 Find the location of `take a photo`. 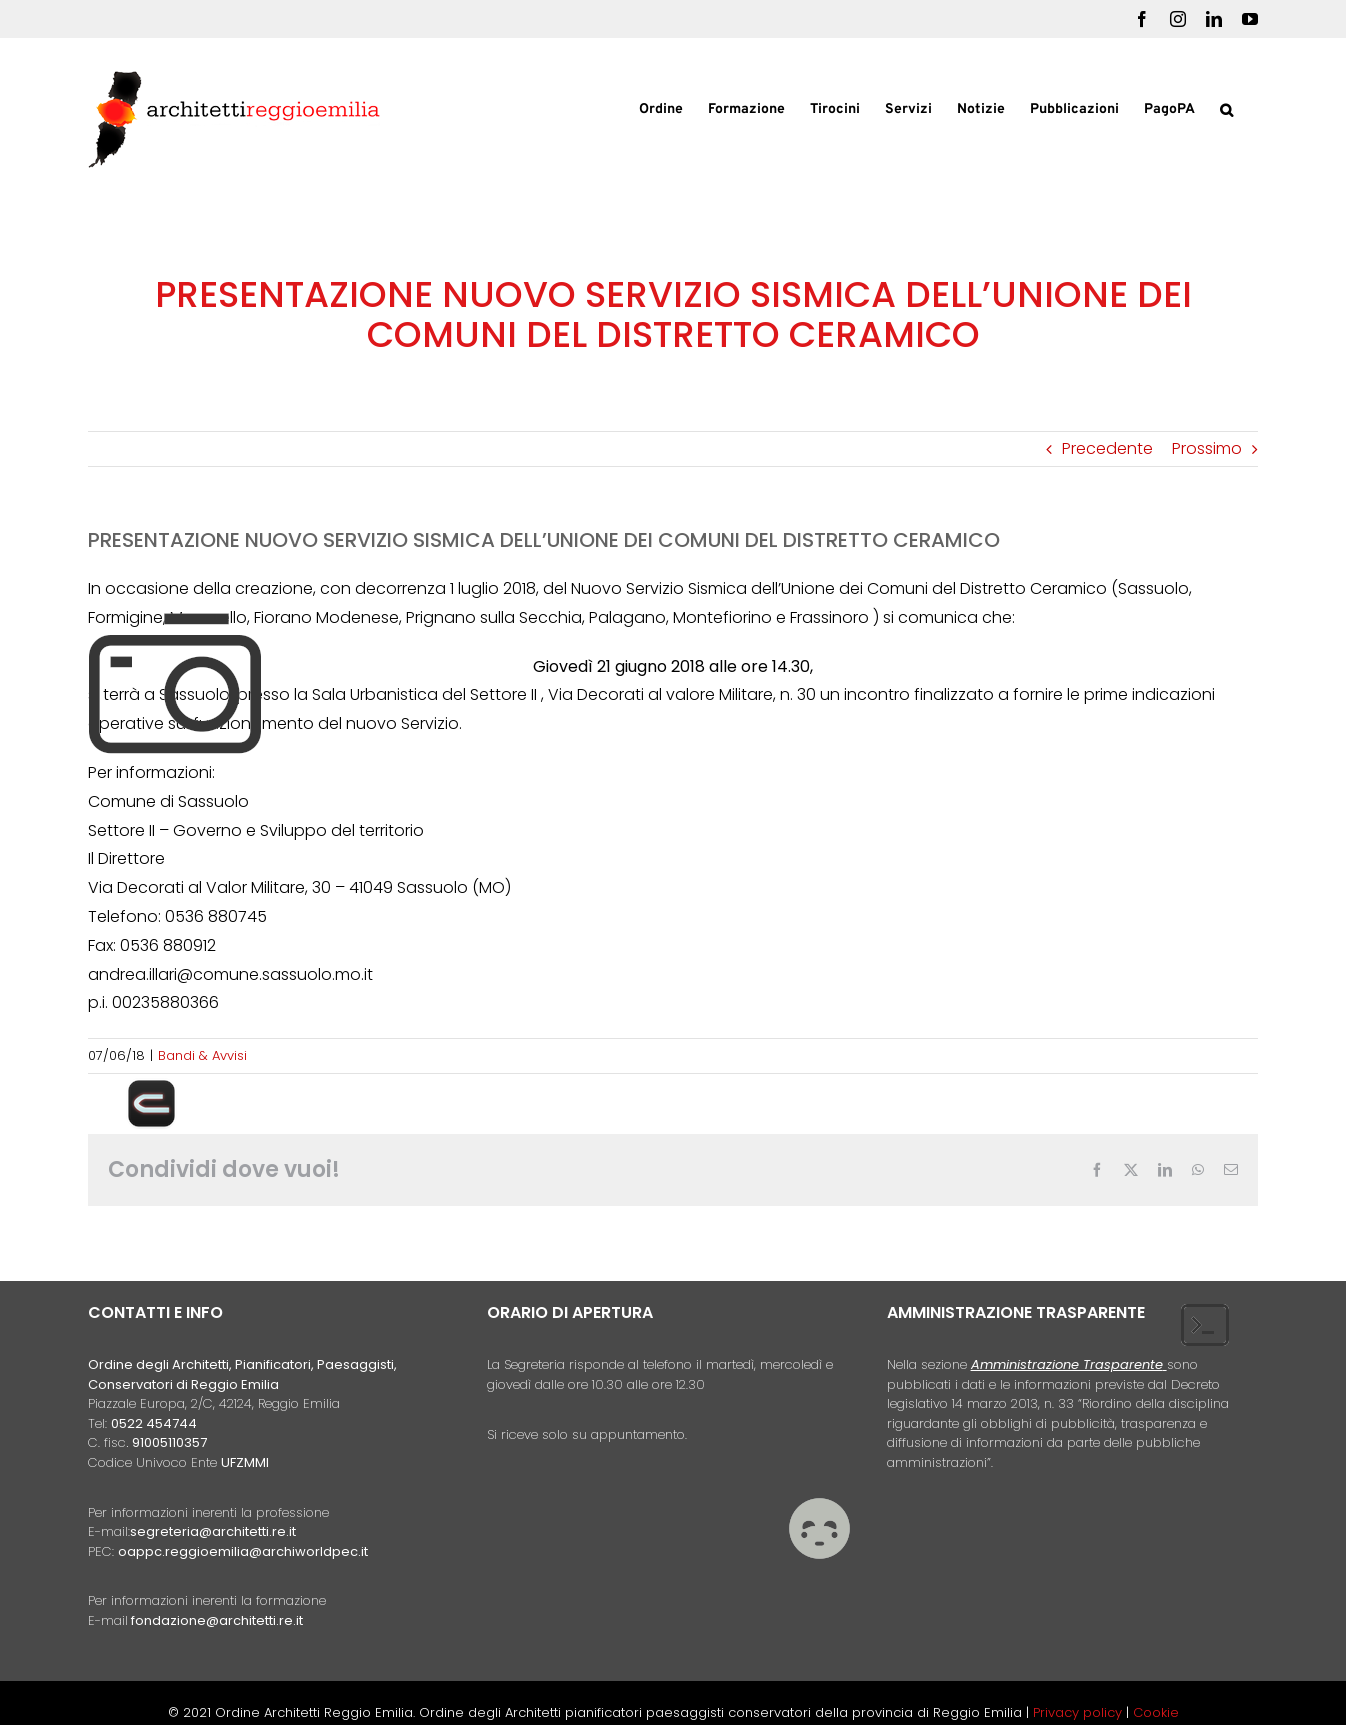

take a photo is located at coordinates (175, 678).